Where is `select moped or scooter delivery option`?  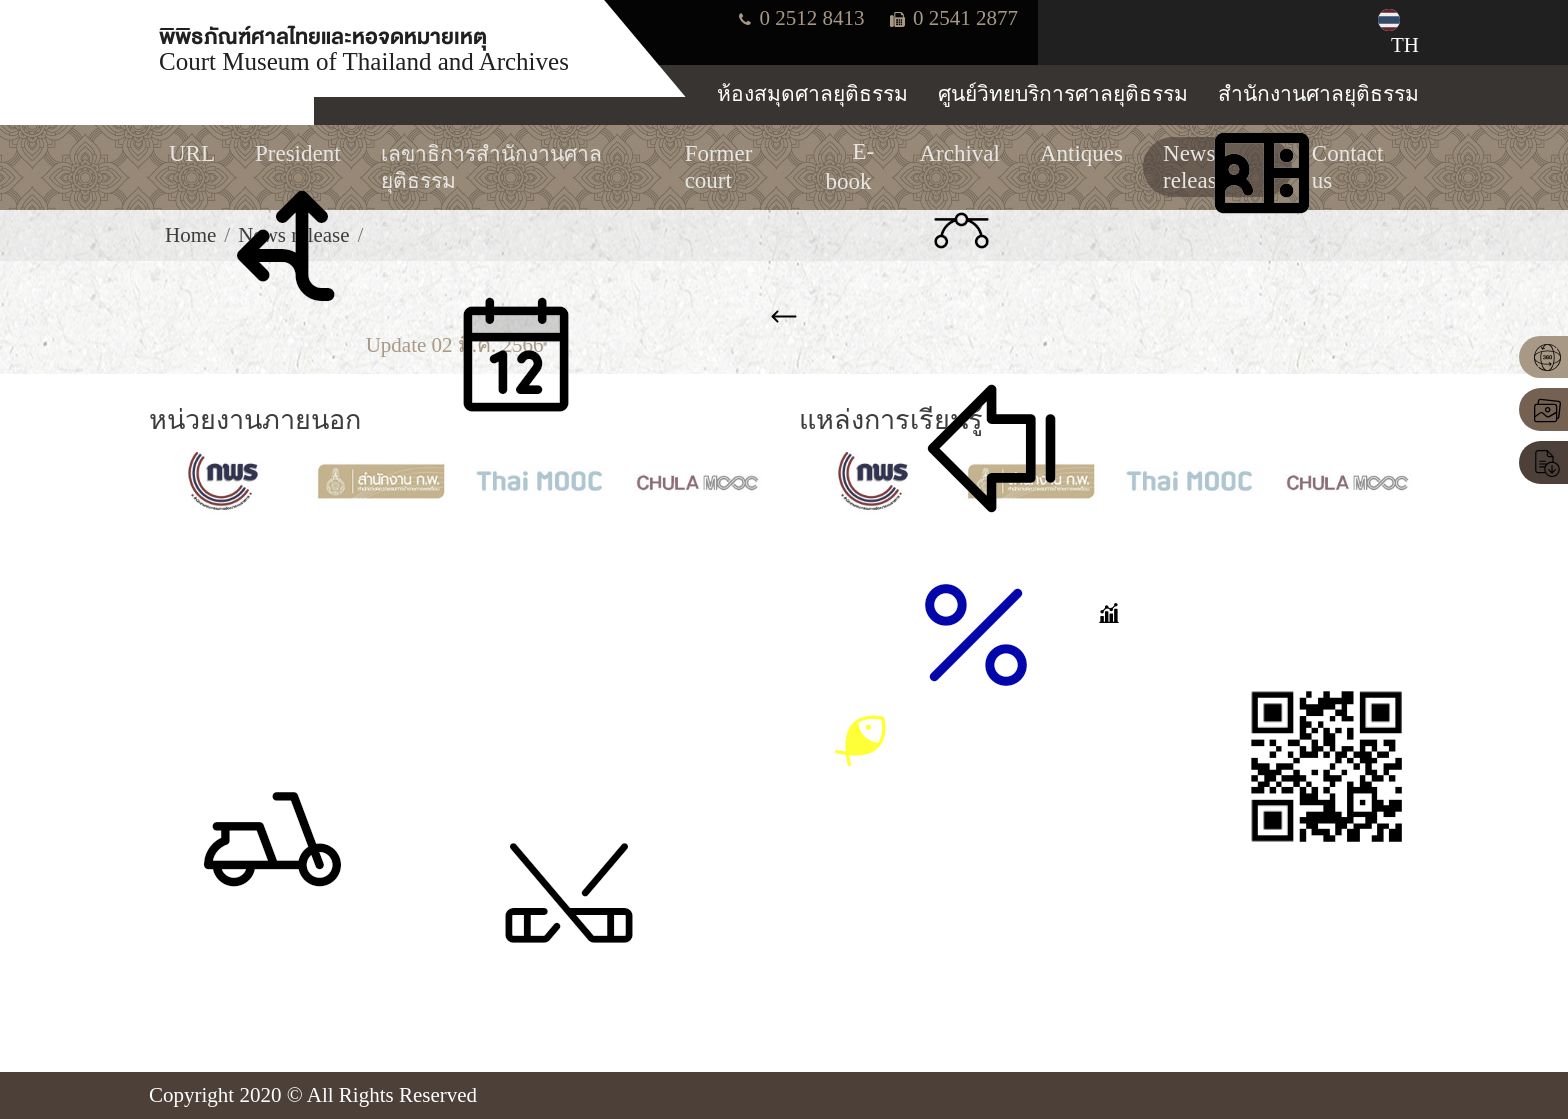
select moped or scooter delivery option is located at coordinates (272, 843).